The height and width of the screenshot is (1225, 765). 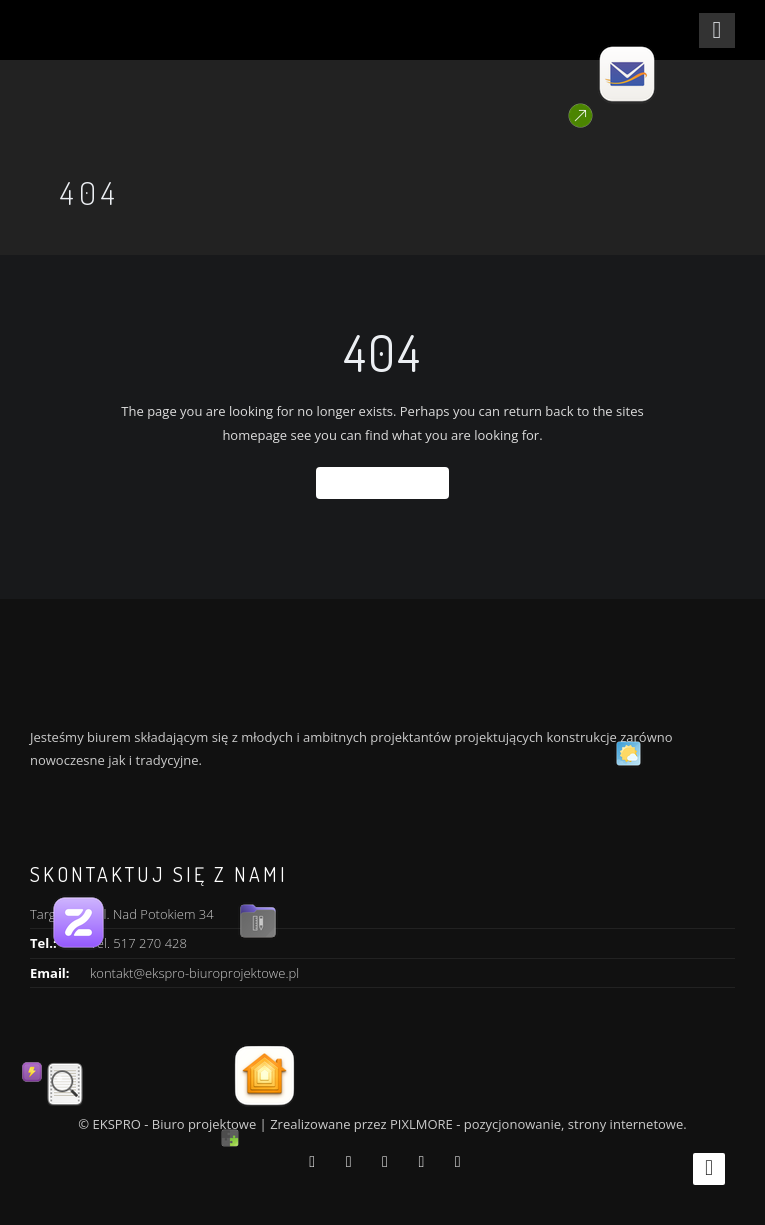 I want to click on open the log viewer application, so click(x=65, y=1084).